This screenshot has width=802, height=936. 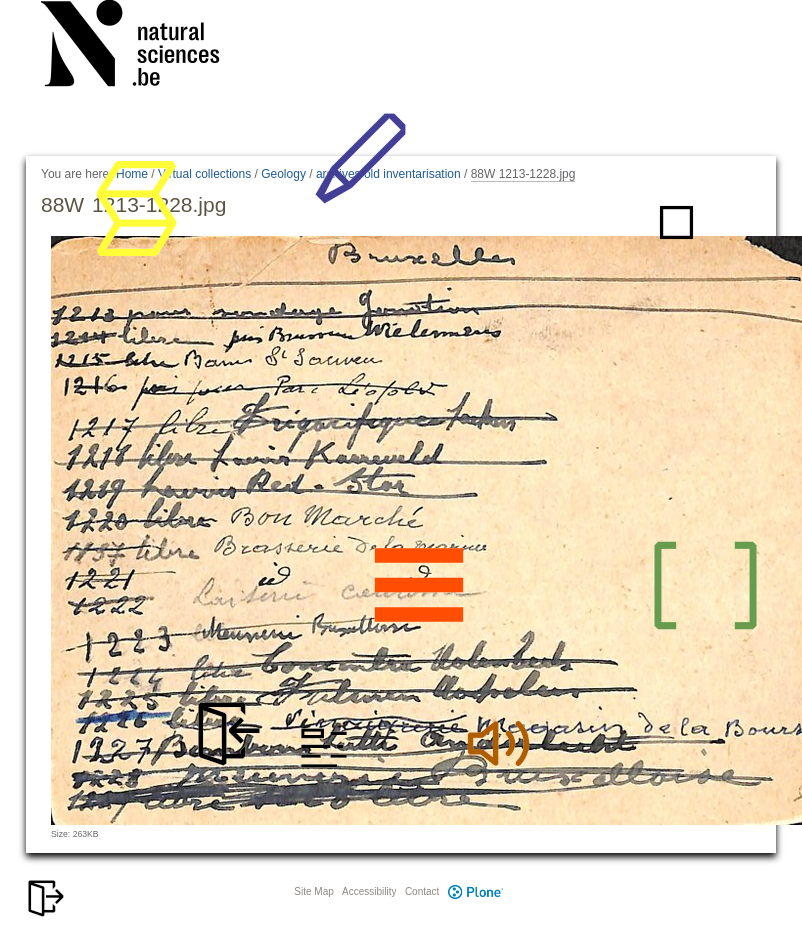 What do you see at coordinates (419, 585) in the screenshot?
I see `open navigation menu` at bounding box center [419, 585].